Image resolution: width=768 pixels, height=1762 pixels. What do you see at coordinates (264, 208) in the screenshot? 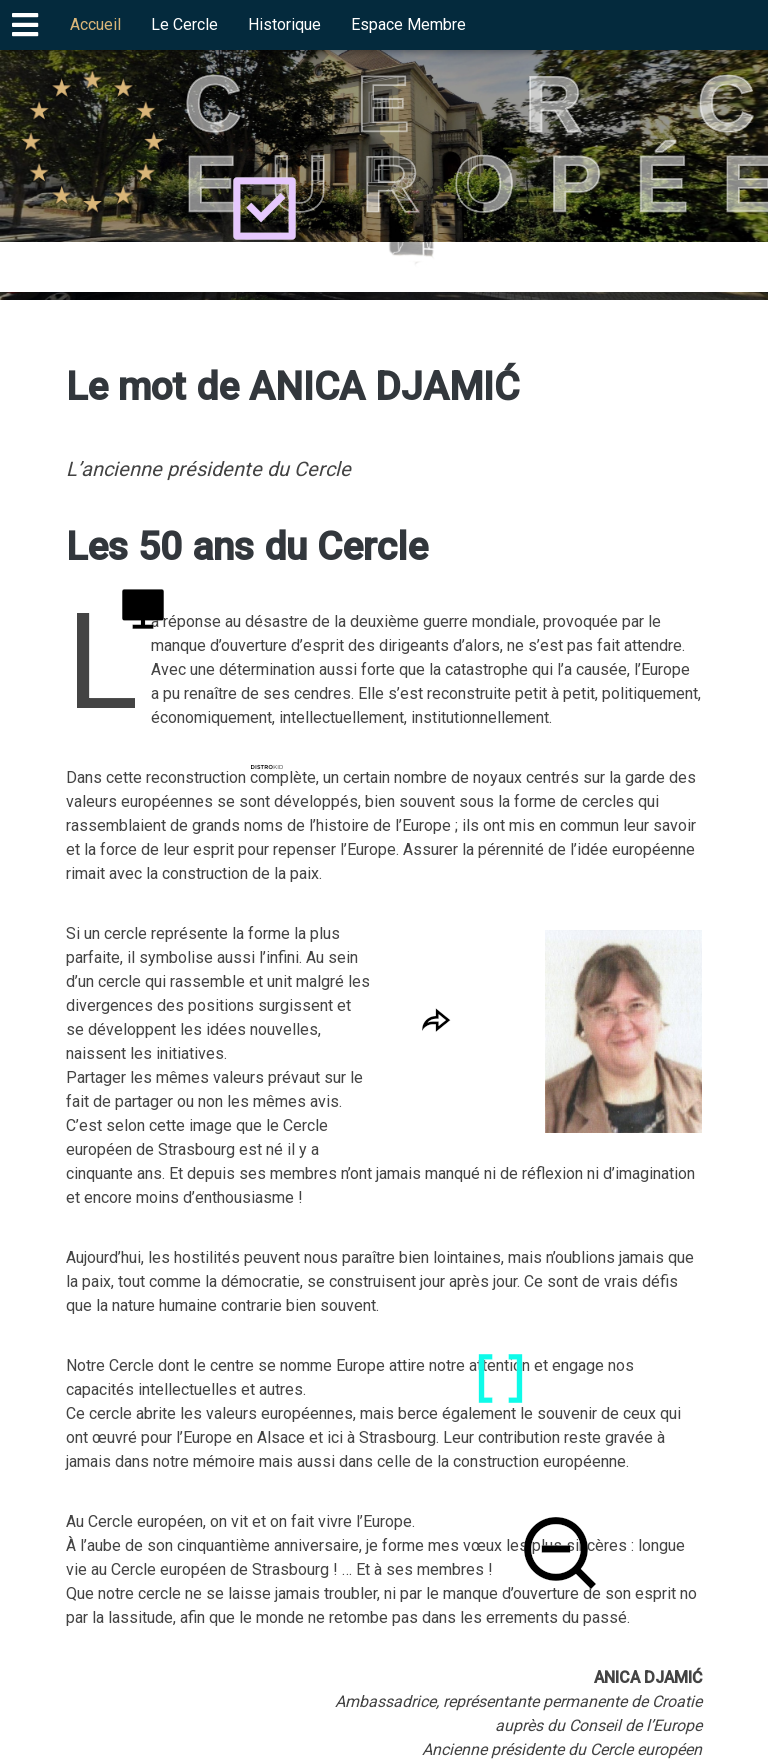
I see `a selected or completed checkbox` at bounding box center [264, 208].